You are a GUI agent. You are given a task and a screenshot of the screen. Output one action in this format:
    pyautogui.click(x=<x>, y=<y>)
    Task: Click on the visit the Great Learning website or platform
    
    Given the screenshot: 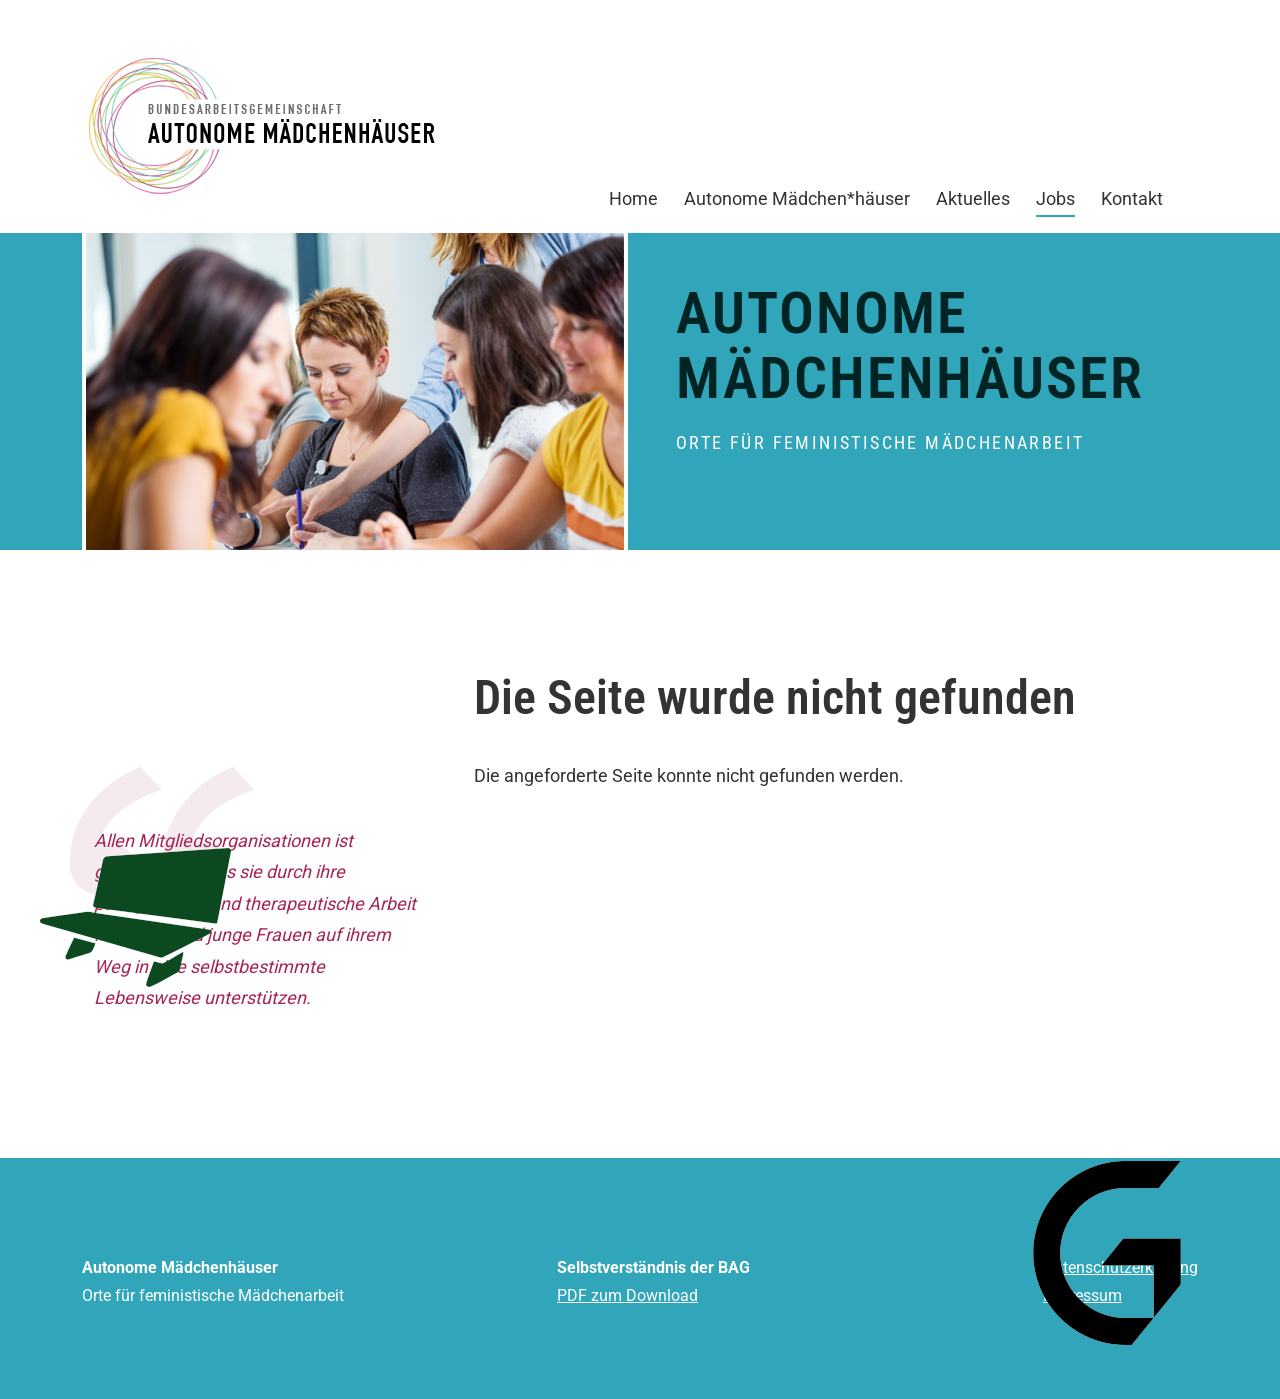 What is the action you would take?
    pyautogui.click(x=1107, y=1253)
    